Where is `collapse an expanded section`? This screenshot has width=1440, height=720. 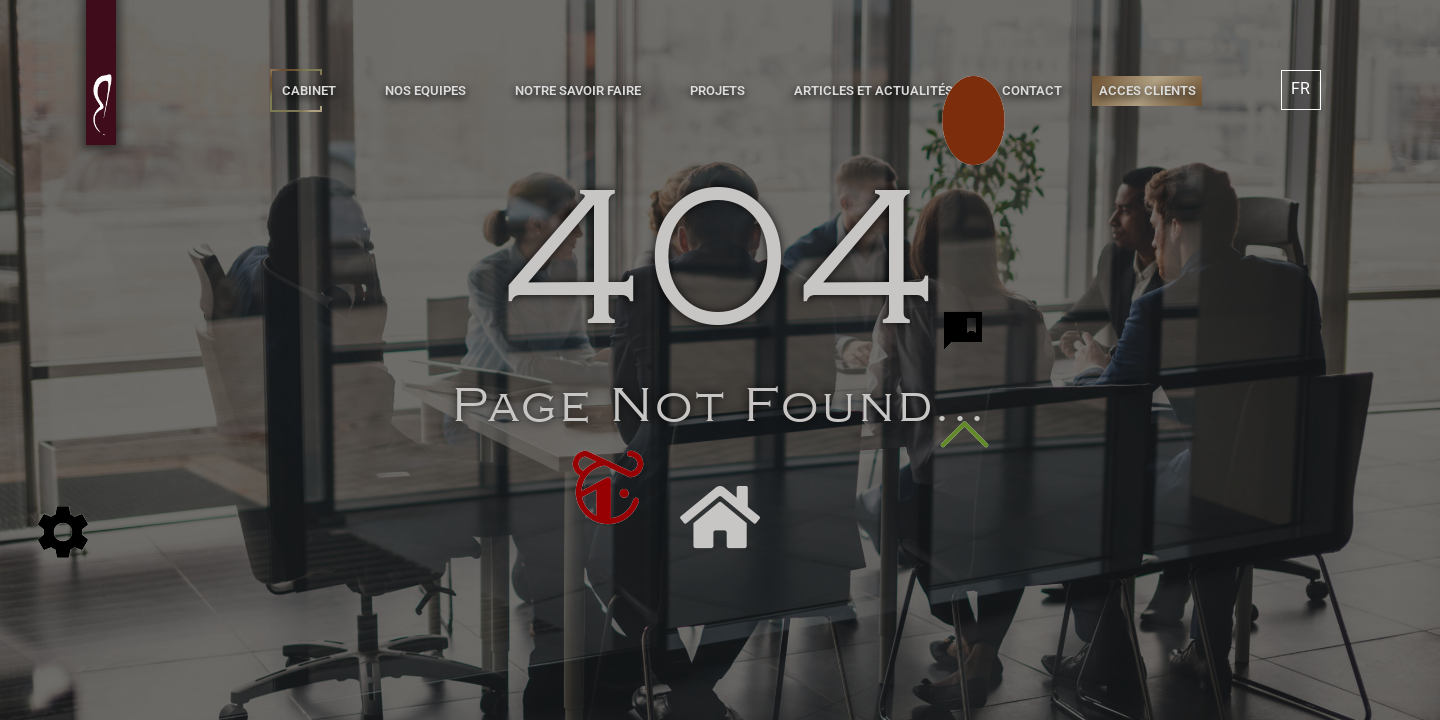 collapse an expanded section is located at coordinates (964, 436).